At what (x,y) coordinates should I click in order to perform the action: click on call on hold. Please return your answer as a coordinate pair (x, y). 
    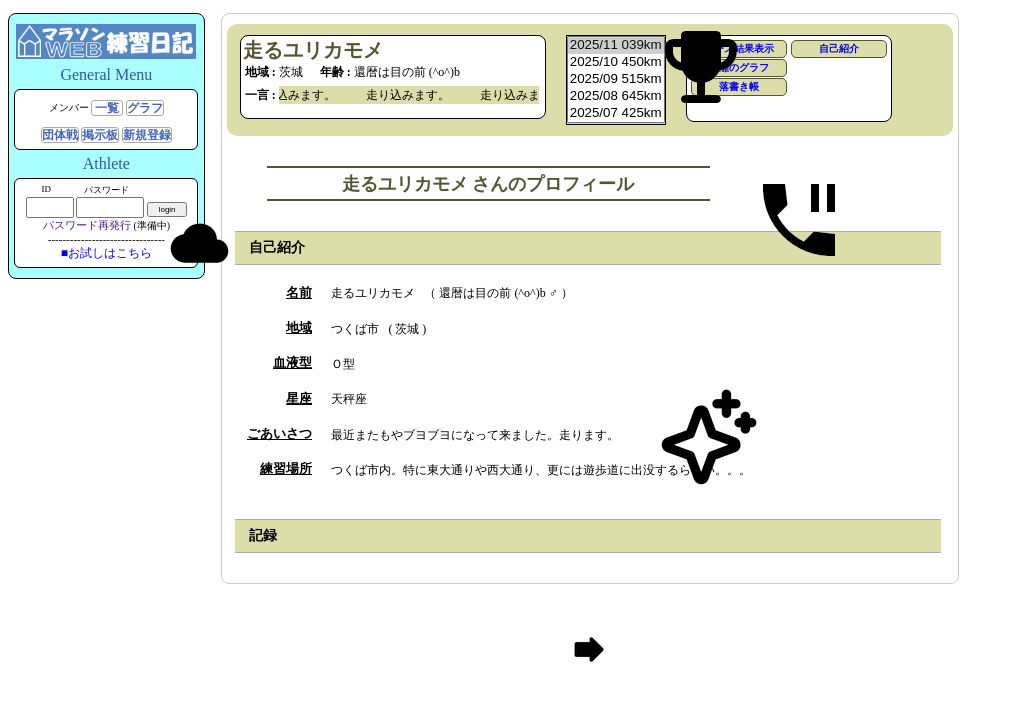
    Looking at the image, I should click on (799, 220).